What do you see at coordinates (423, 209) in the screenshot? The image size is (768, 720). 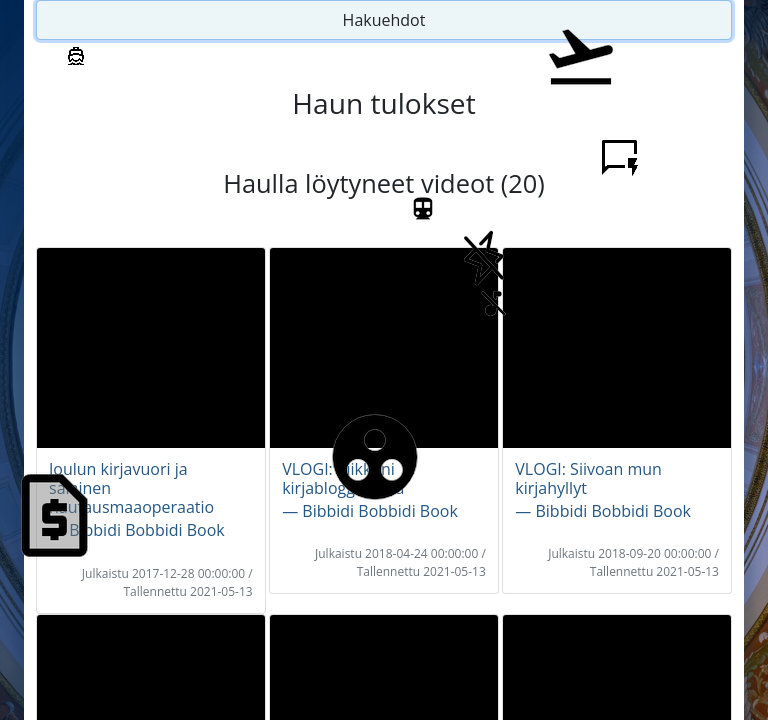 I see `get public transit directions` at bounding box center [423, 209].